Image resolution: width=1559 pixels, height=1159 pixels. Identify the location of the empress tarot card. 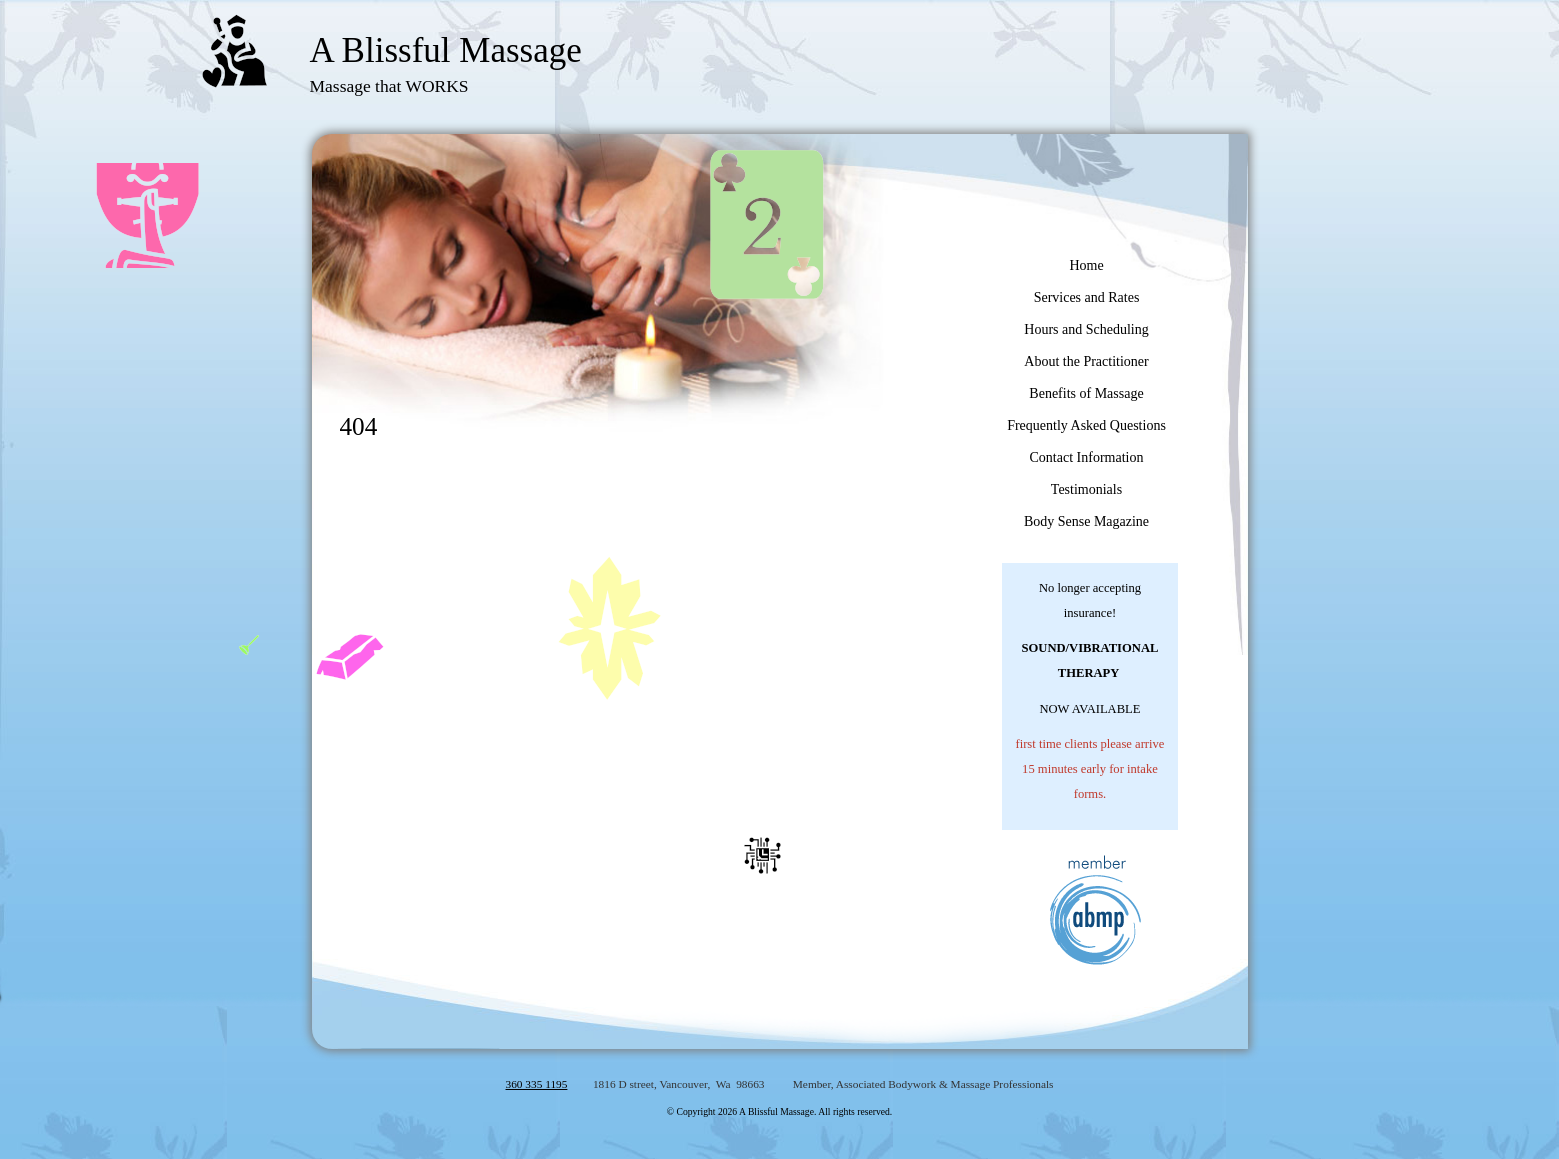
(236, 50).